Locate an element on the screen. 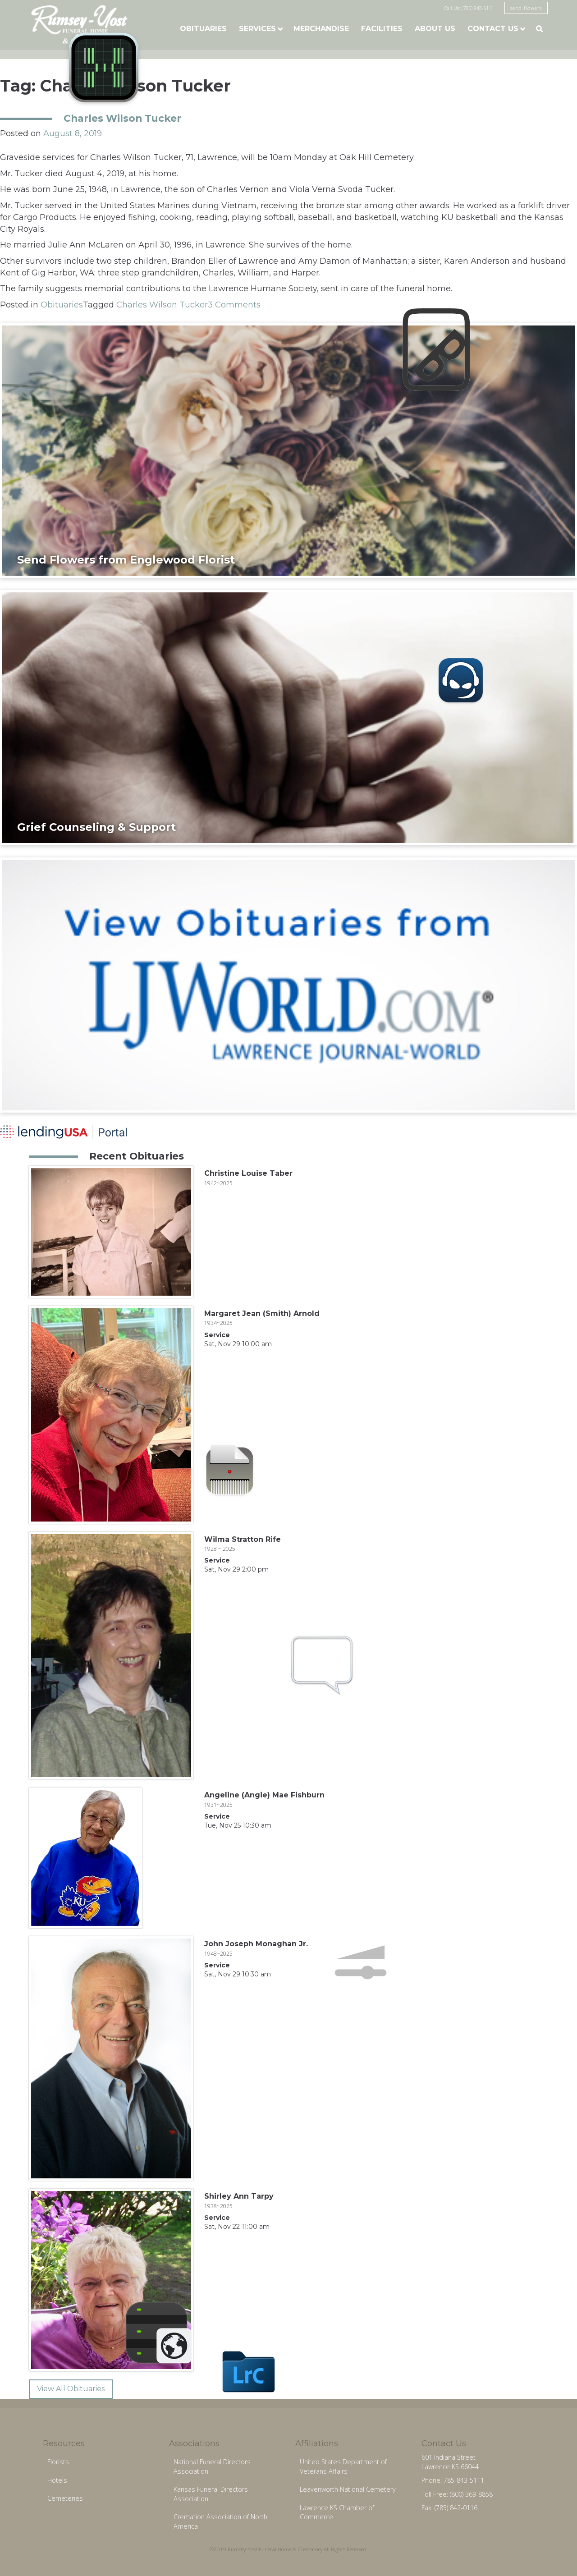 The image size is (577, 2576). open adobe lightroom classic project folder is located at coordinates (248, 2373).